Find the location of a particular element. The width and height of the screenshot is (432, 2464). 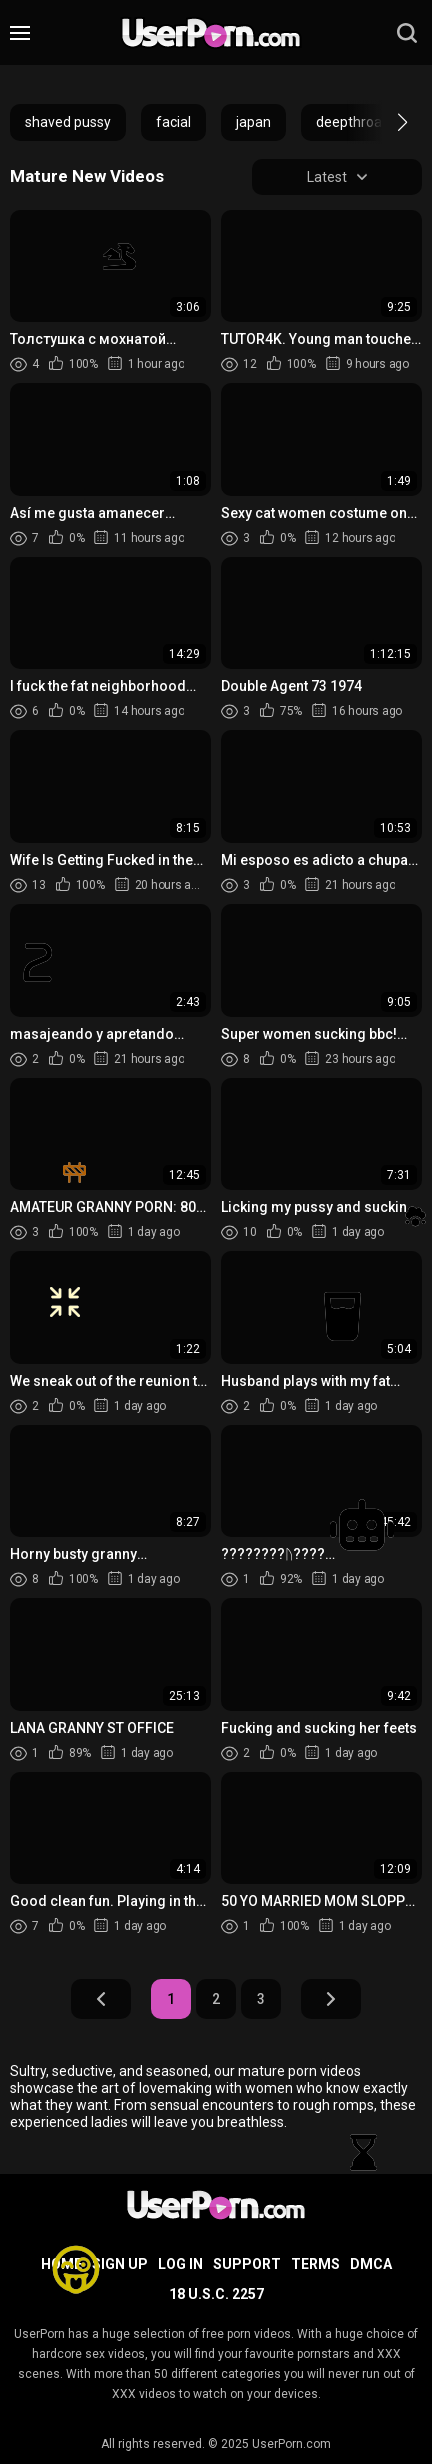

access AI assistant or chatbot features is located at coordinates (362, 1528).